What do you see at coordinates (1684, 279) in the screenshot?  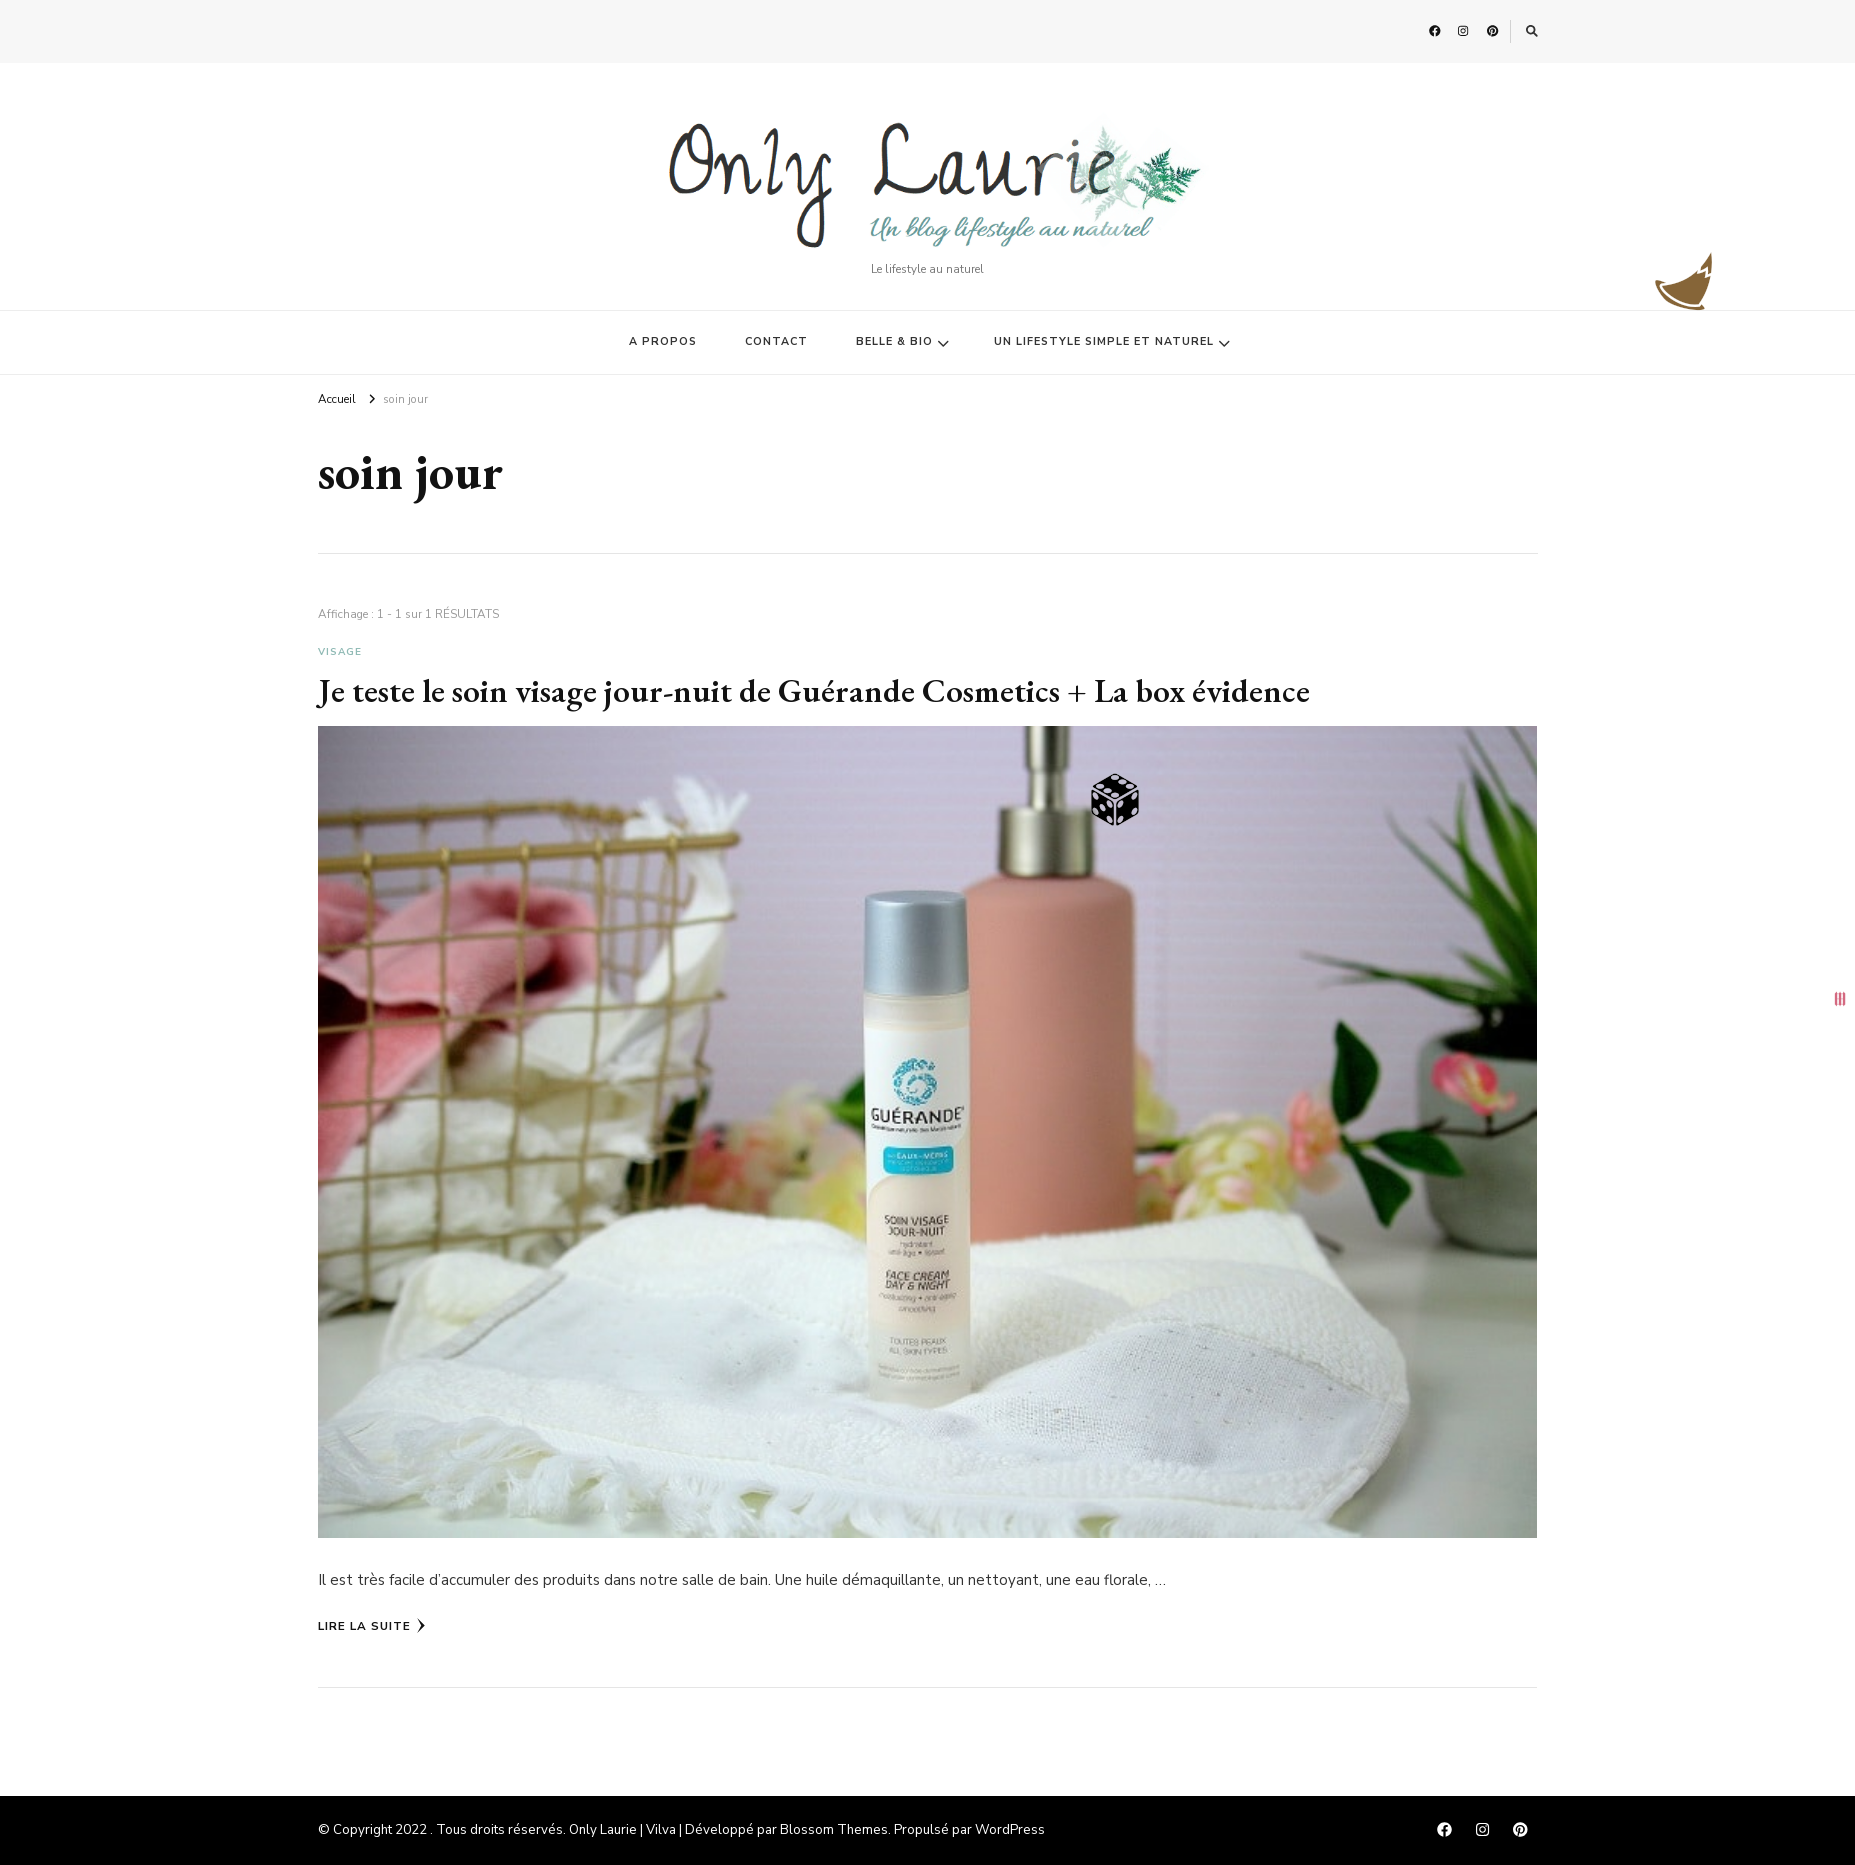 I see `sound an alert or announcement` at bounding box center [1684, 279].